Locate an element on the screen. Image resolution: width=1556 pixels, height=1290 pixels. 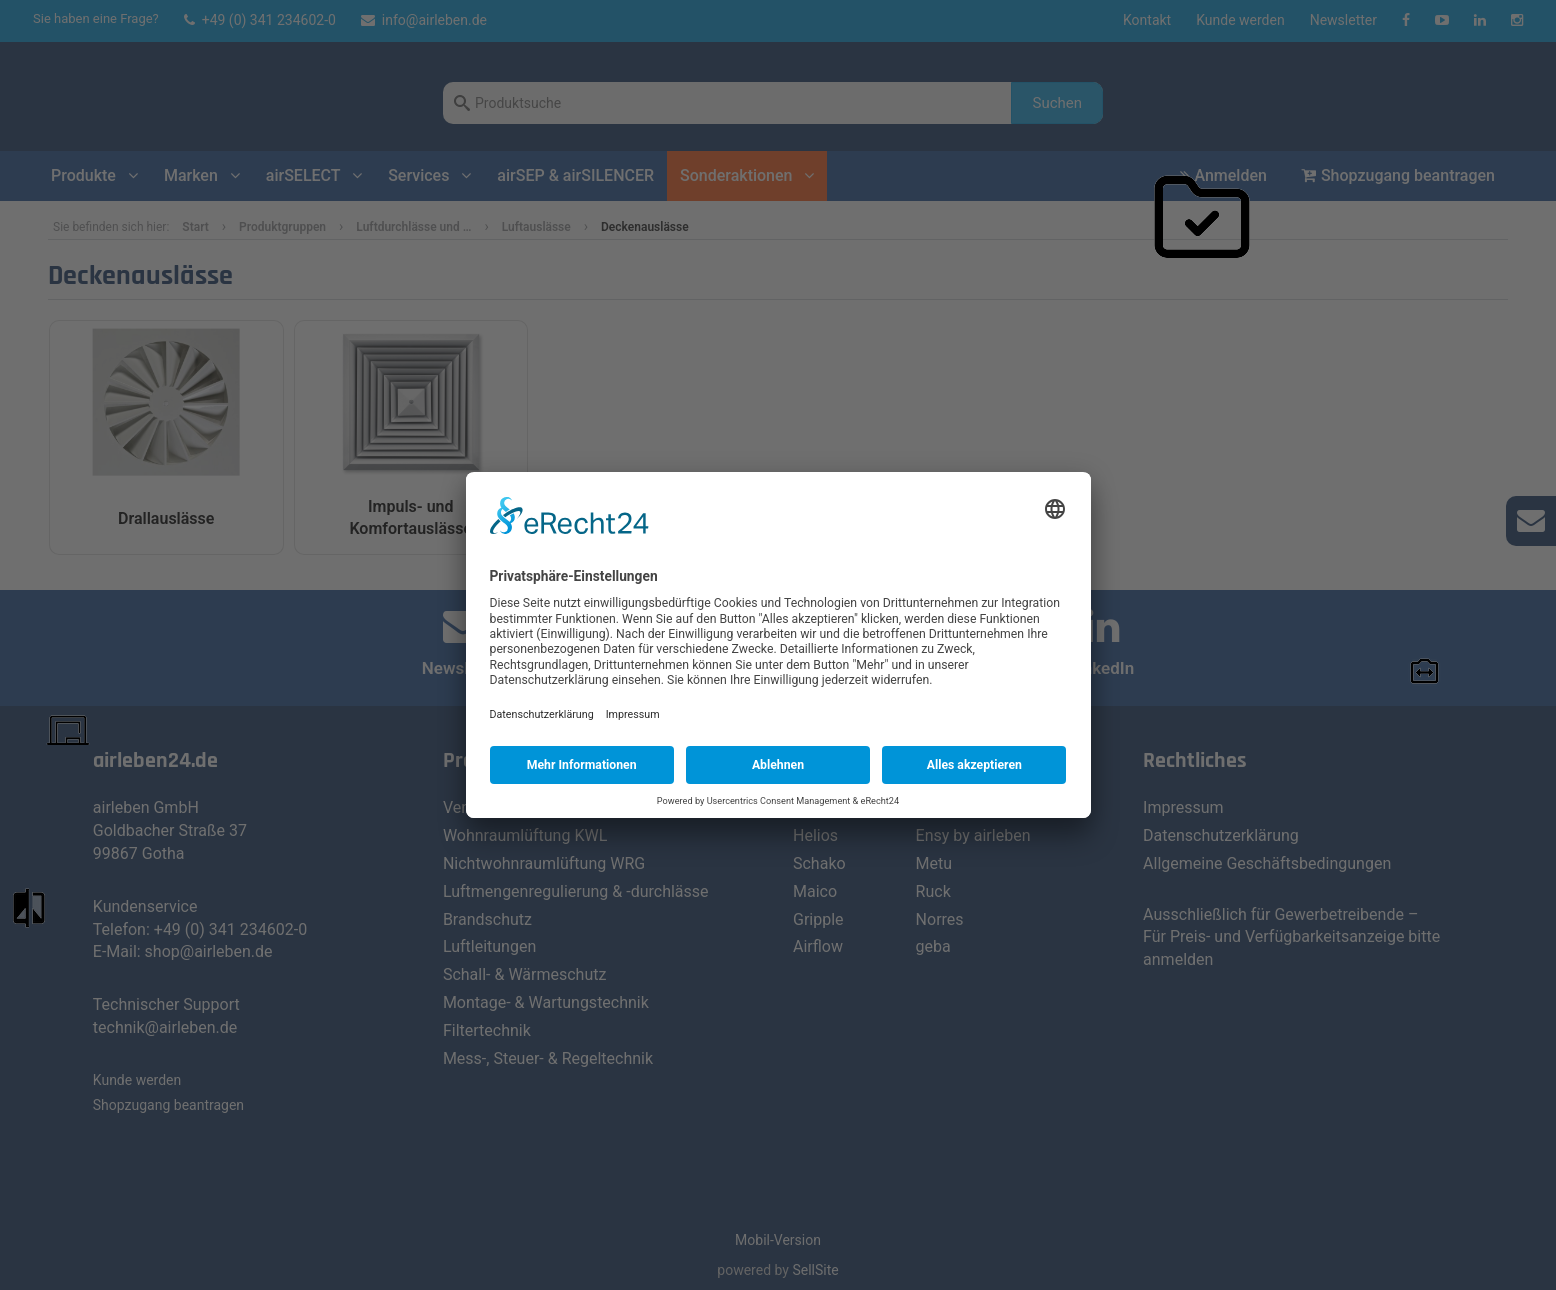
folder successfully verified or validated is located at coordinates (1202, 219).